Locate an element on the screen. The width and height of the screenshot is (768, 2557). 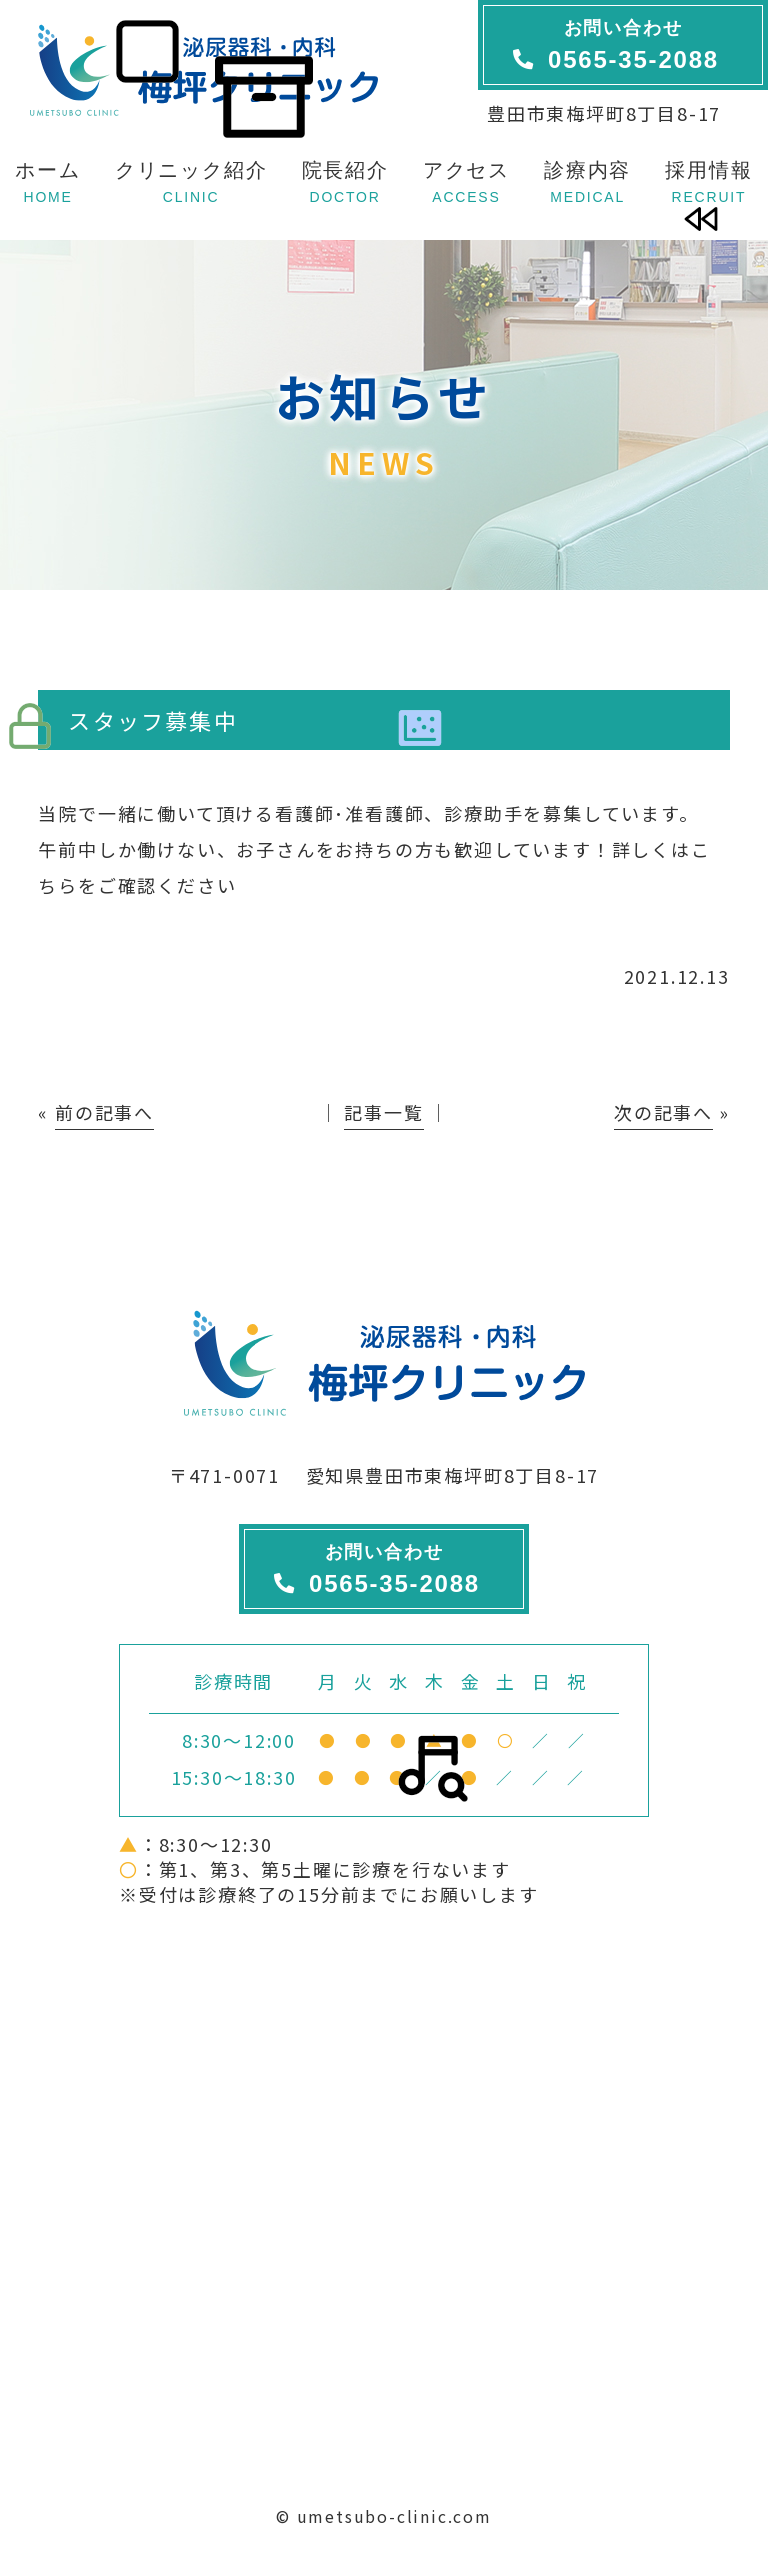
rewind or skip backward in media playback is located at coordinates (701, 219).